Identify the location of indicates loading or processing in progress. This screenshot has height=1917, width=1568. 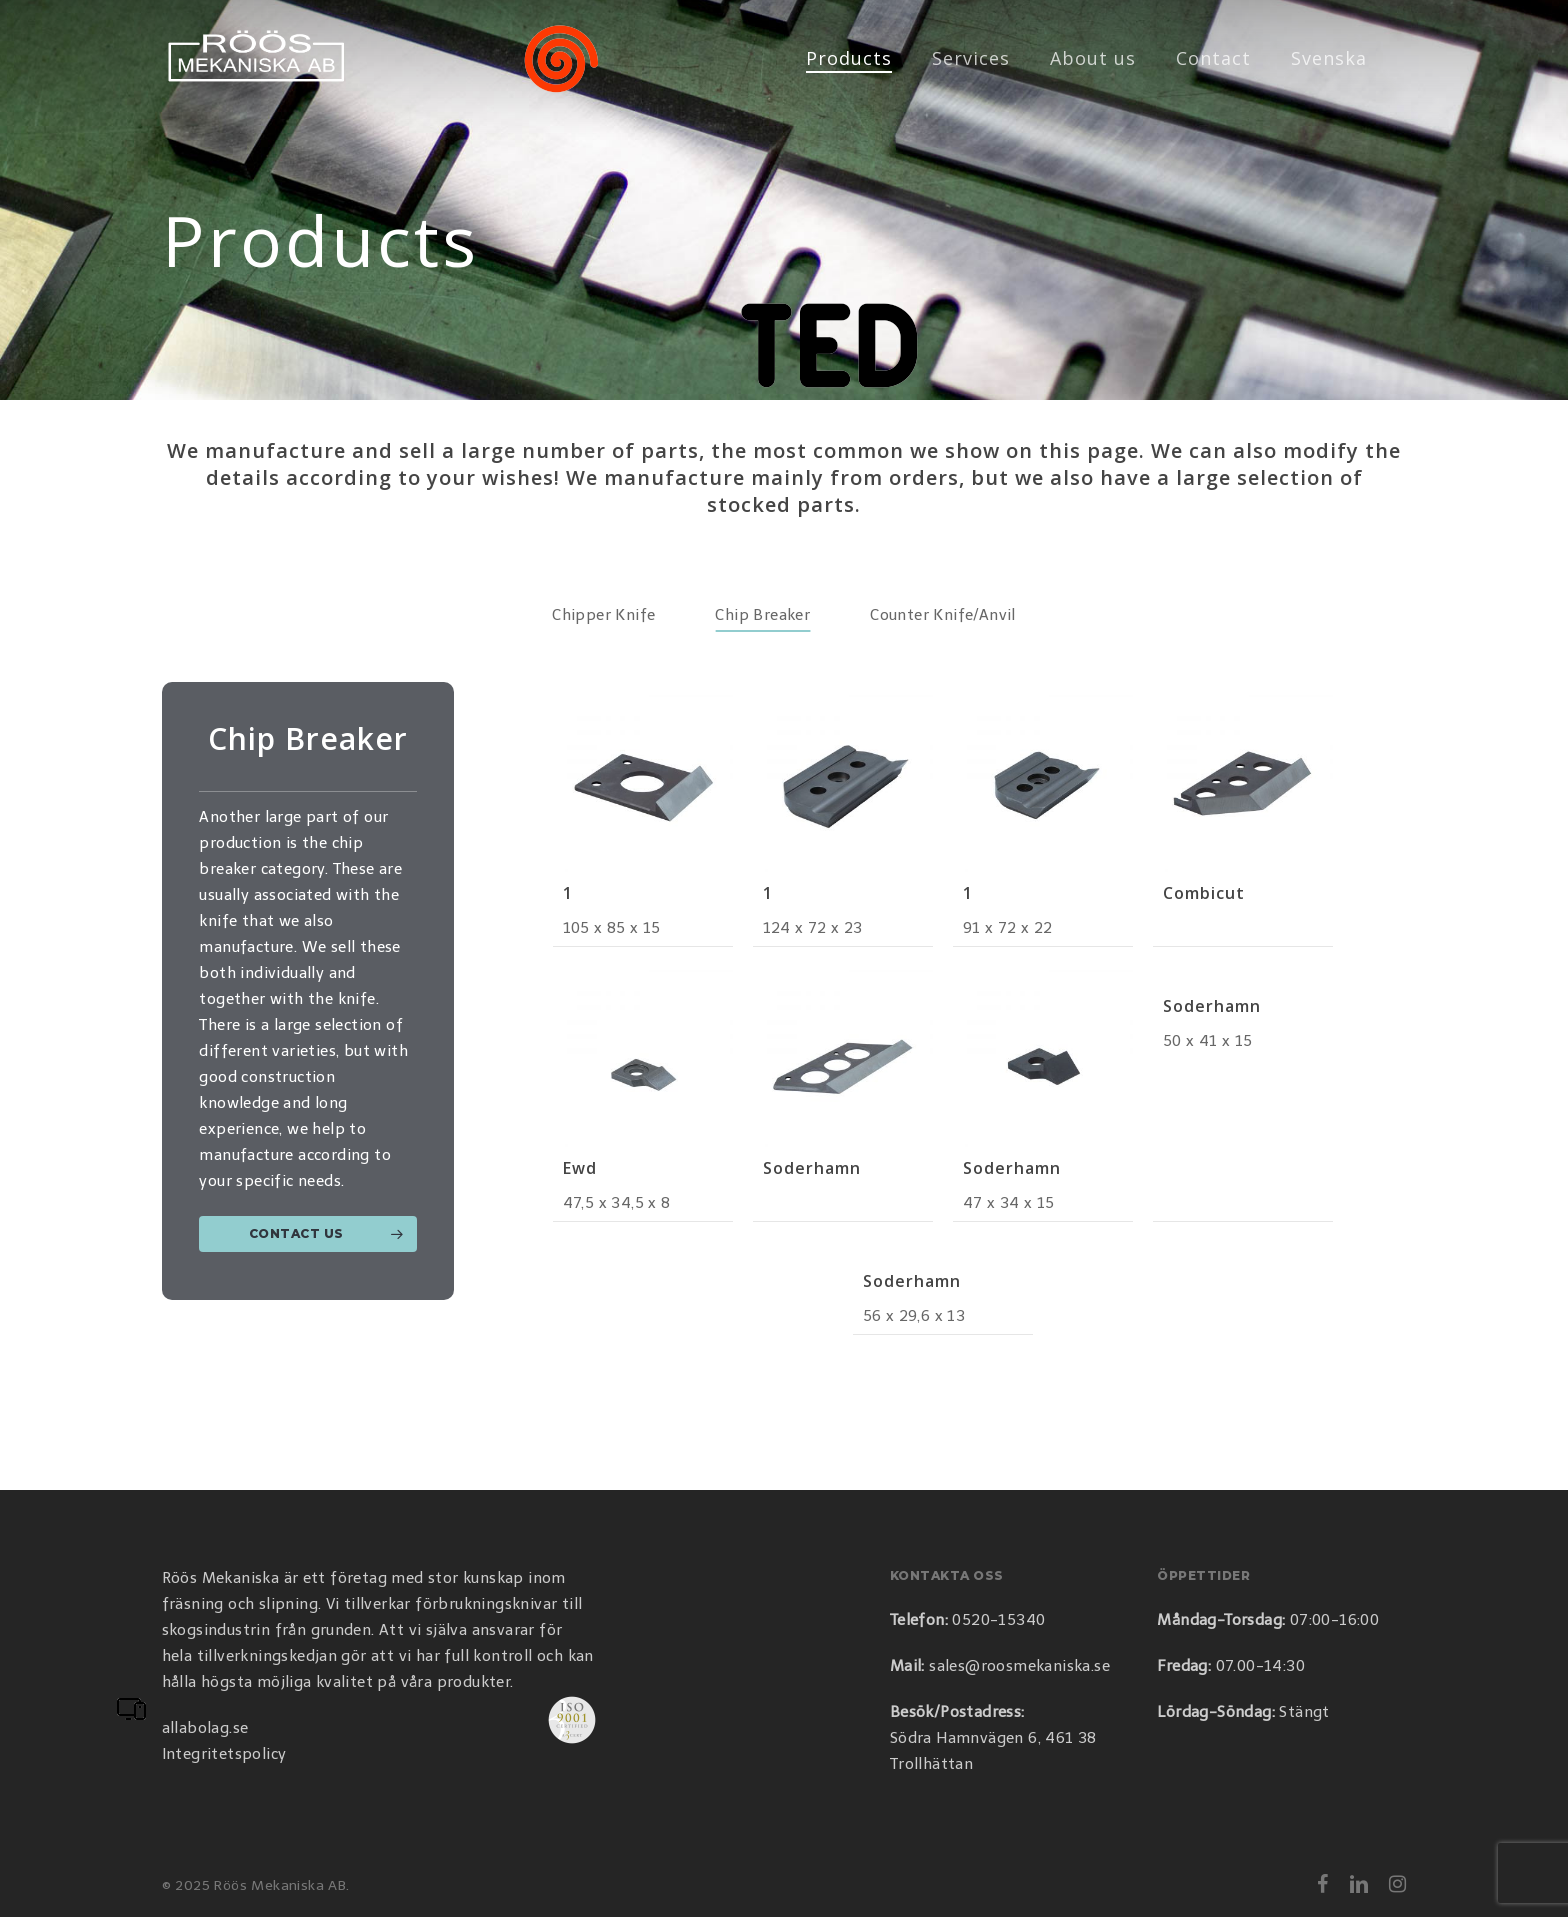
(558, 60).